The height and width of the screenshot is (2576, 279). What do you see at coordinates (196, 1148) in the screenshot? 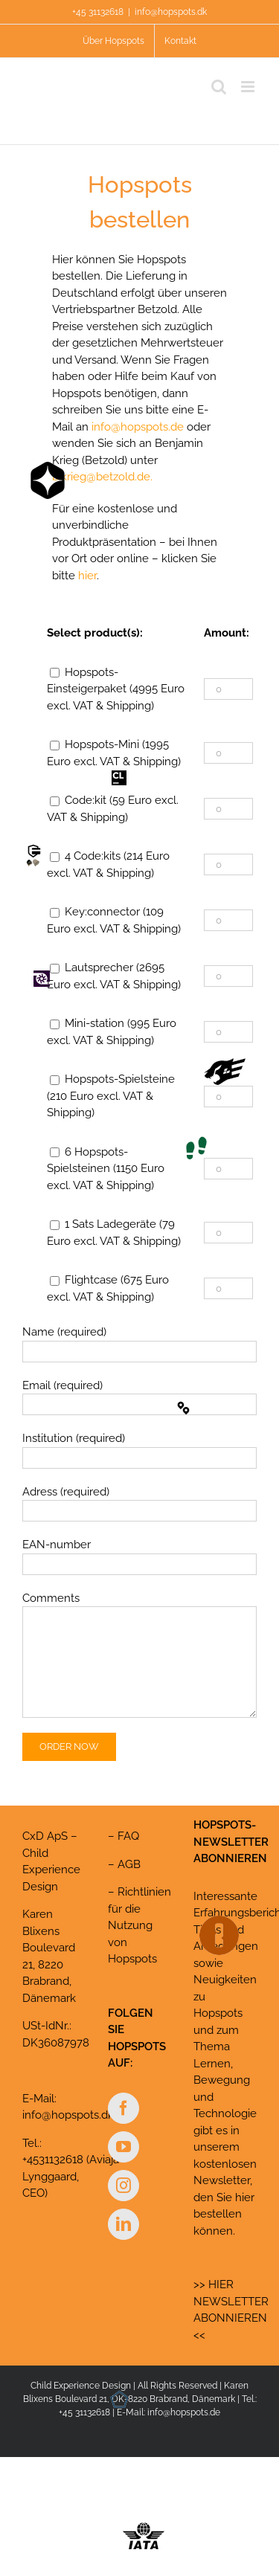
I see `view your walking route or path history` at bounding box center [196, 1148].